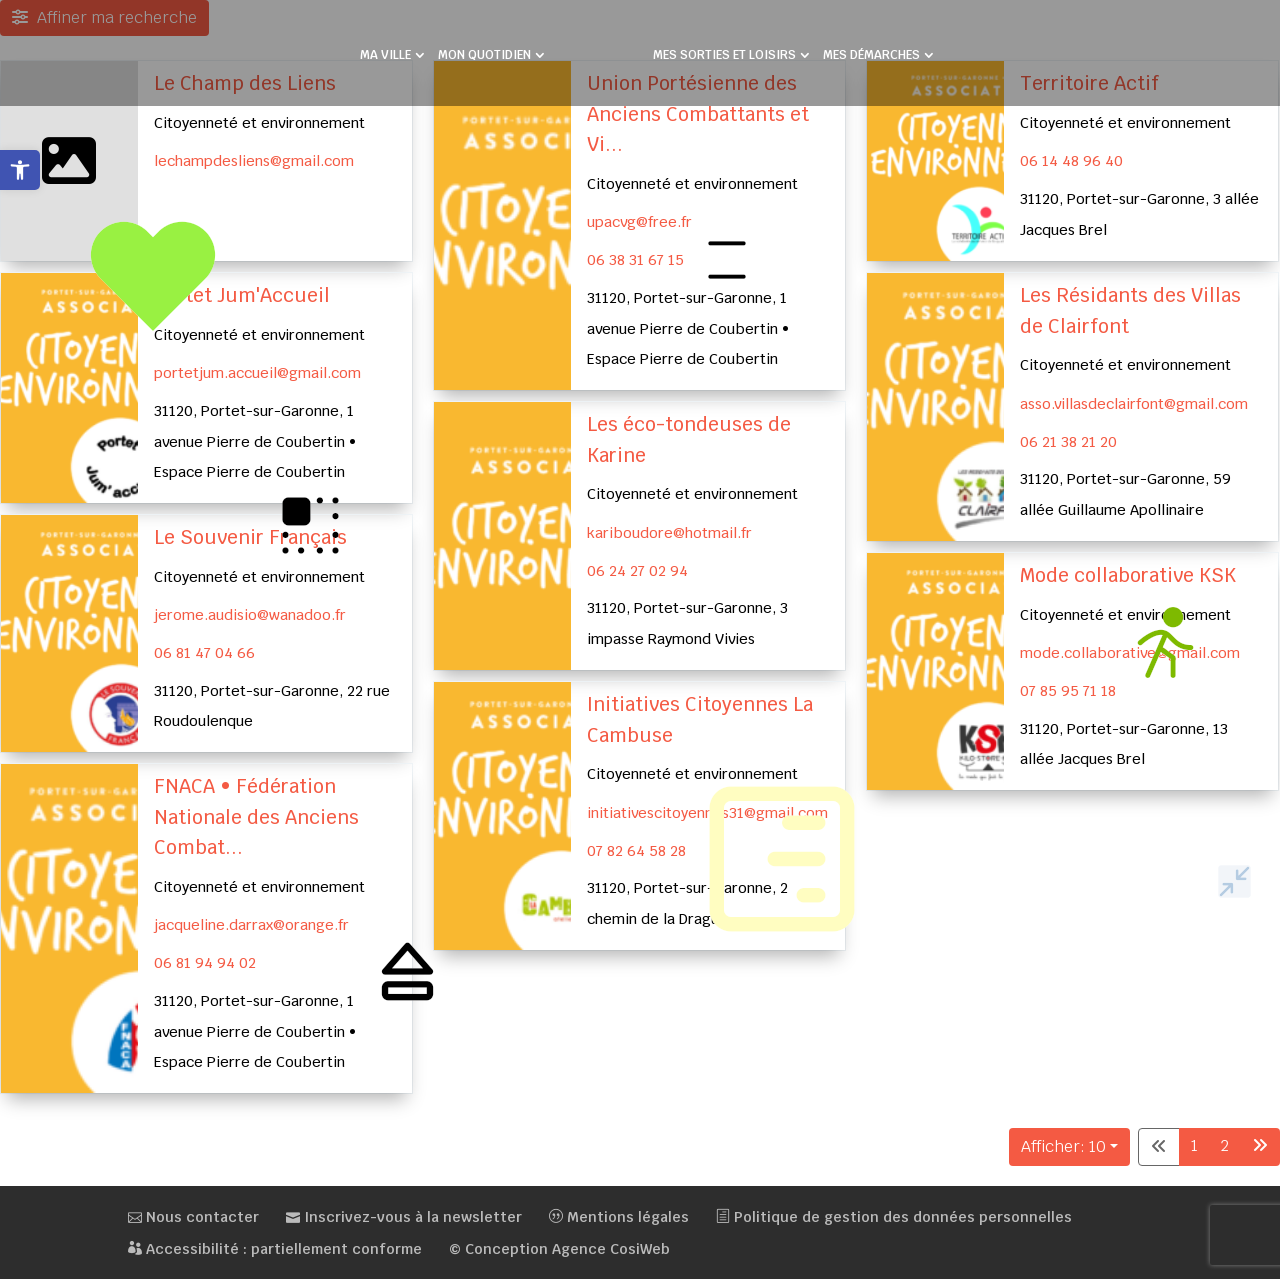 The width and height of the screenshot is (1280, 1279). Describe the element at coordinates (310, 525) in the screenshot. I see `align content to top-left corner` at that location.